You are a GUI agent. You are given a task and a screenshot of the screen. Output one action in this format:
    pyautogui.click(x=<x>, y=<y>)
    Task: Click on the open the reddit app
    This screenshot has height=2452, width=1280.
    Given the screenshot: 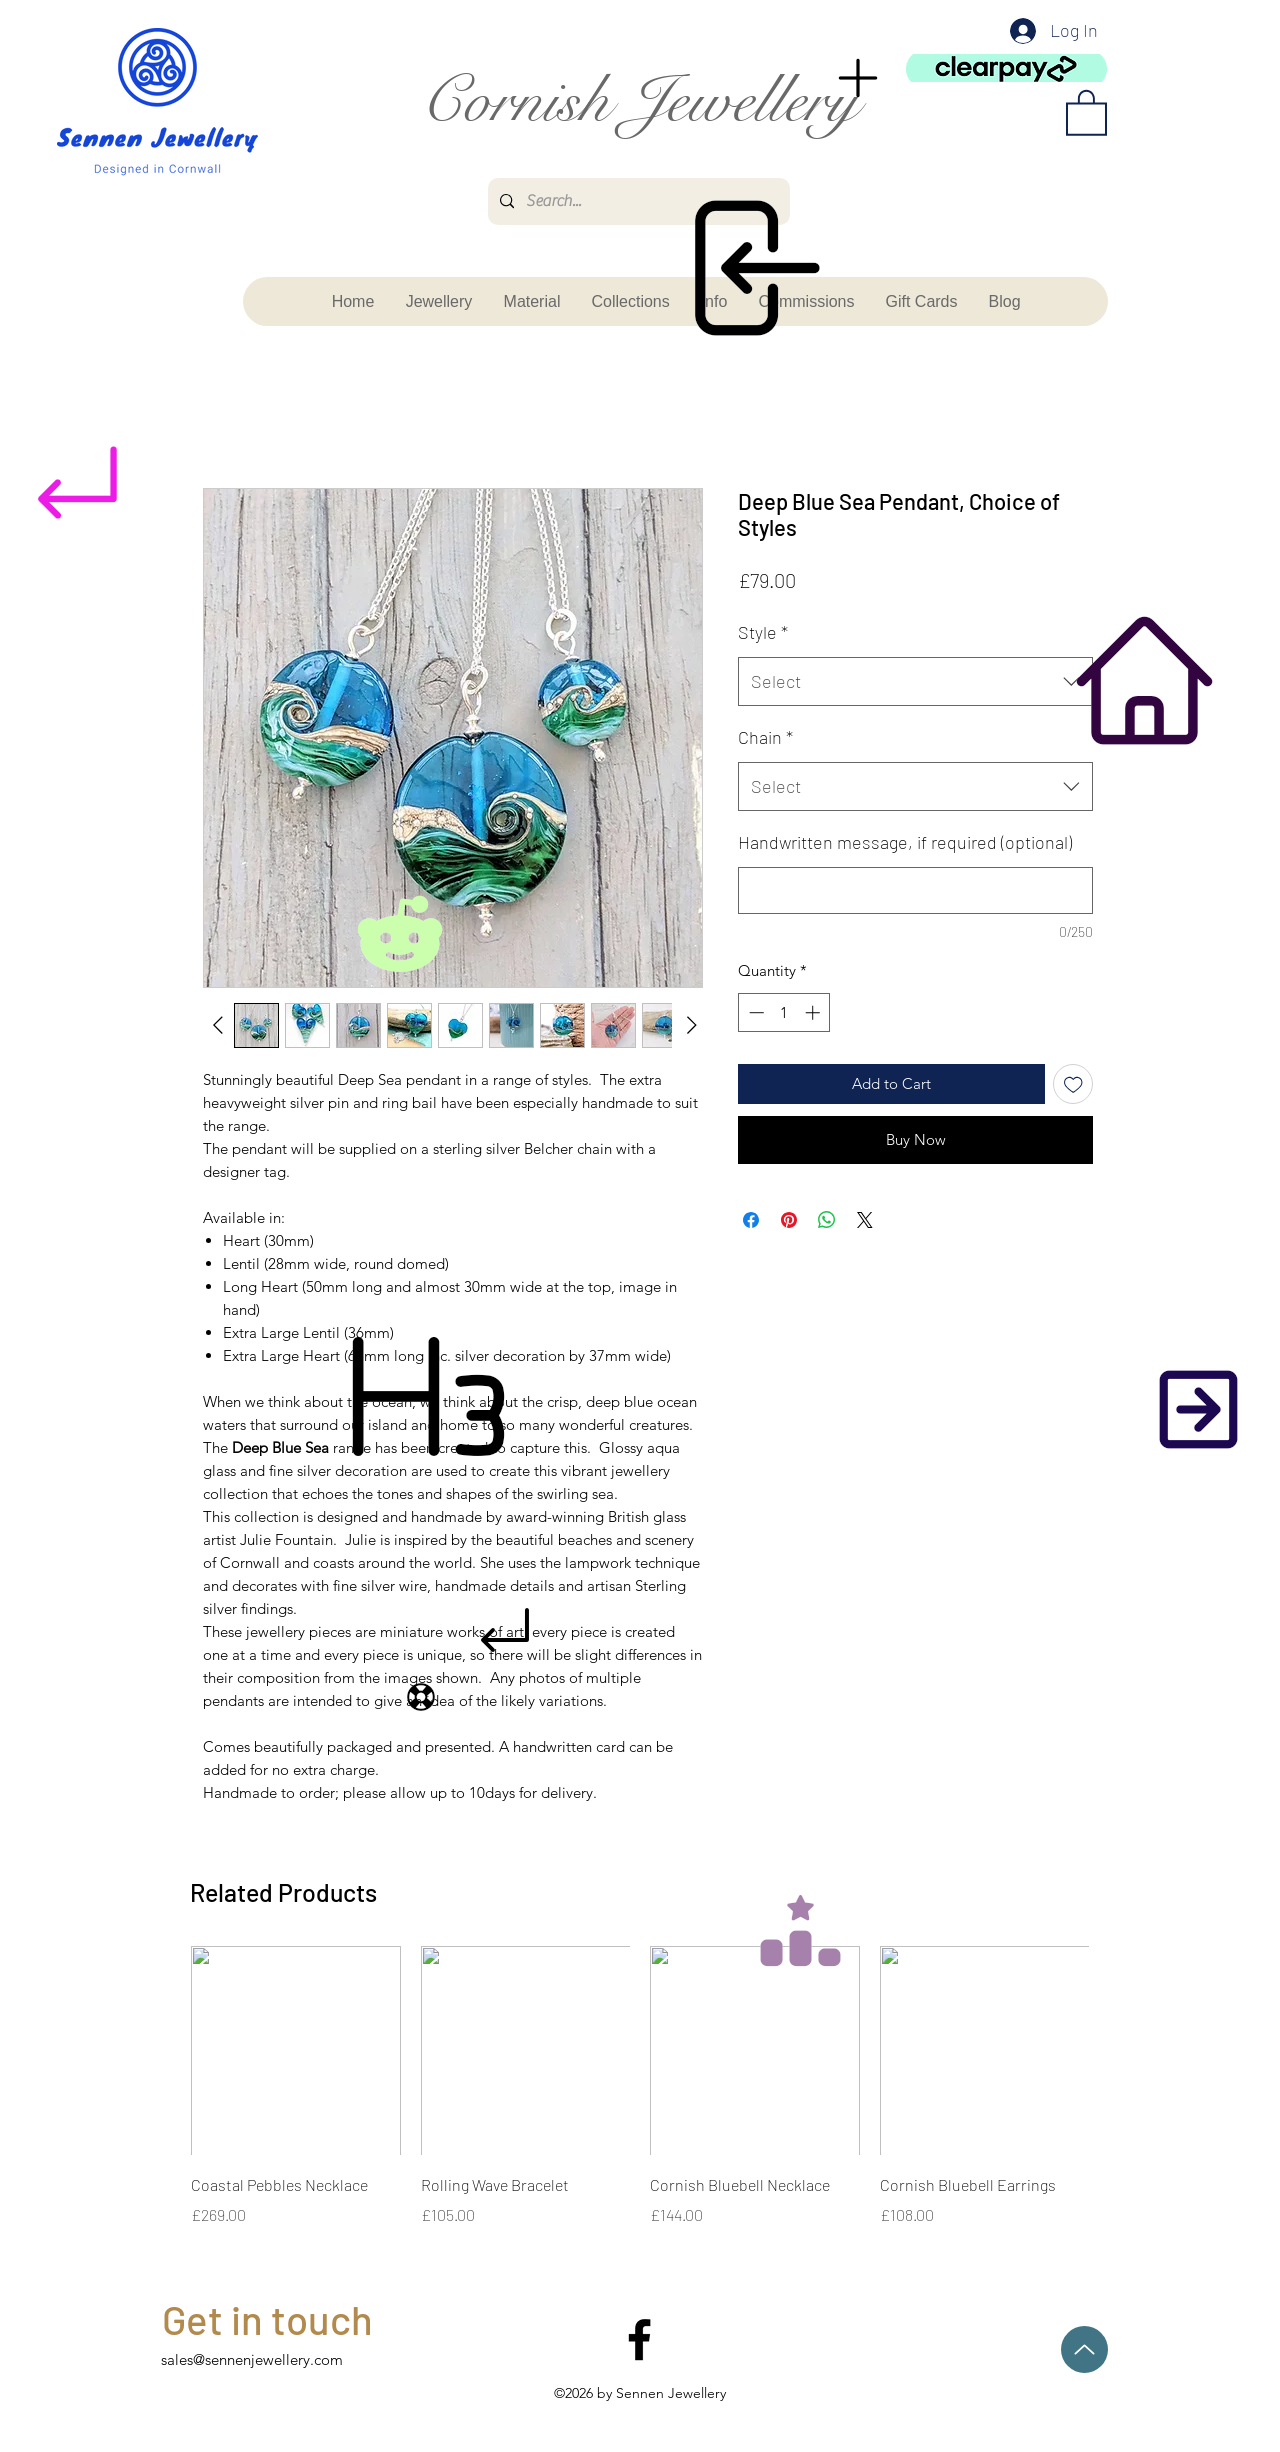 What is the action you would take?
    pyautogui.click(x=400, y=938)
    